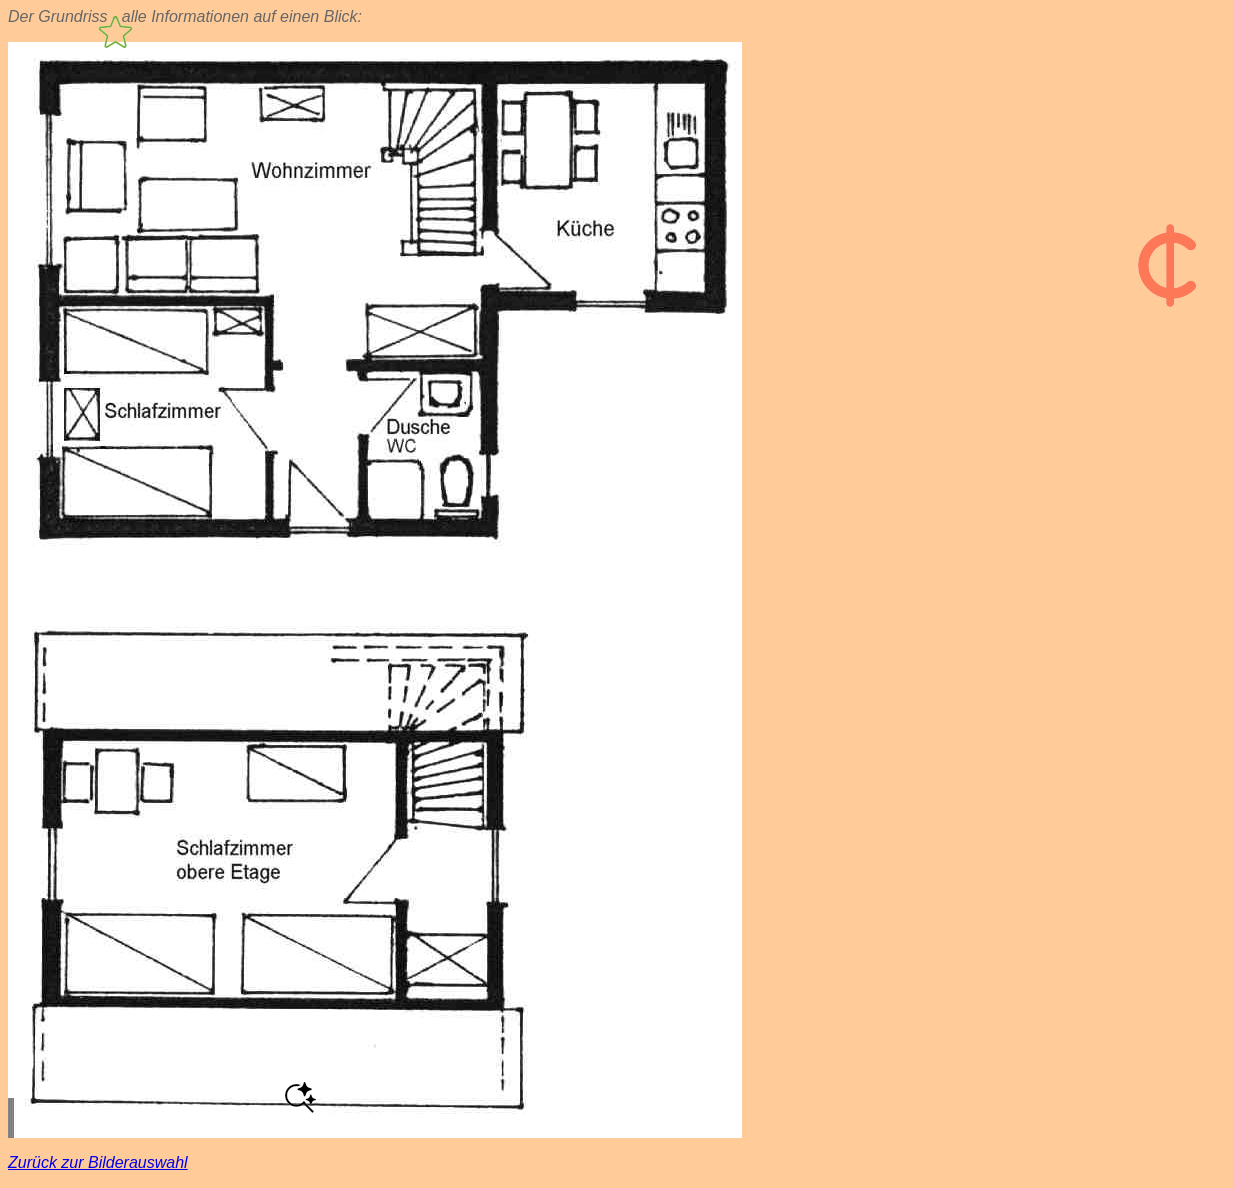 Image resolution: width=1233 pixels, height=1188 pixels. Describe the element at coordinates (115, 32) in the screenshot. I see `add to favorites` at that location.